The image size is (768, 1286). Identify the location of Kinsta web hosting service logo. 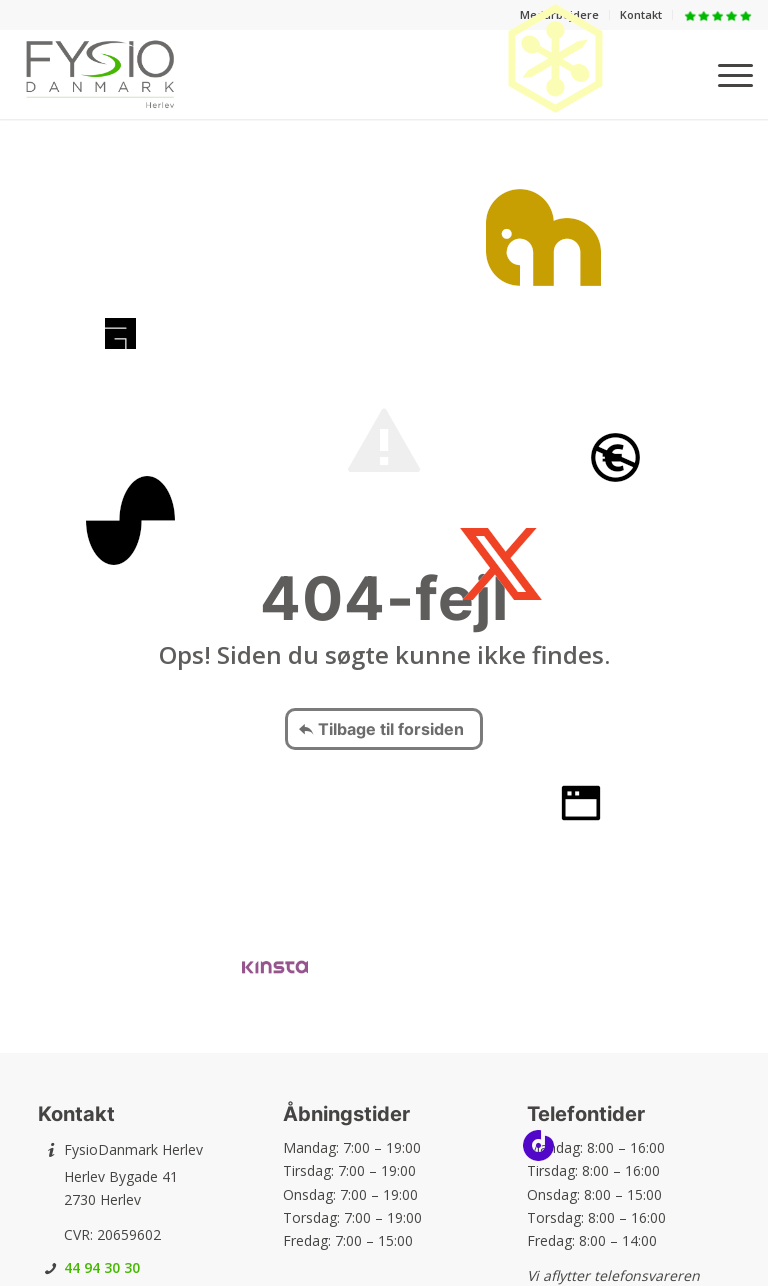
(275, 967).